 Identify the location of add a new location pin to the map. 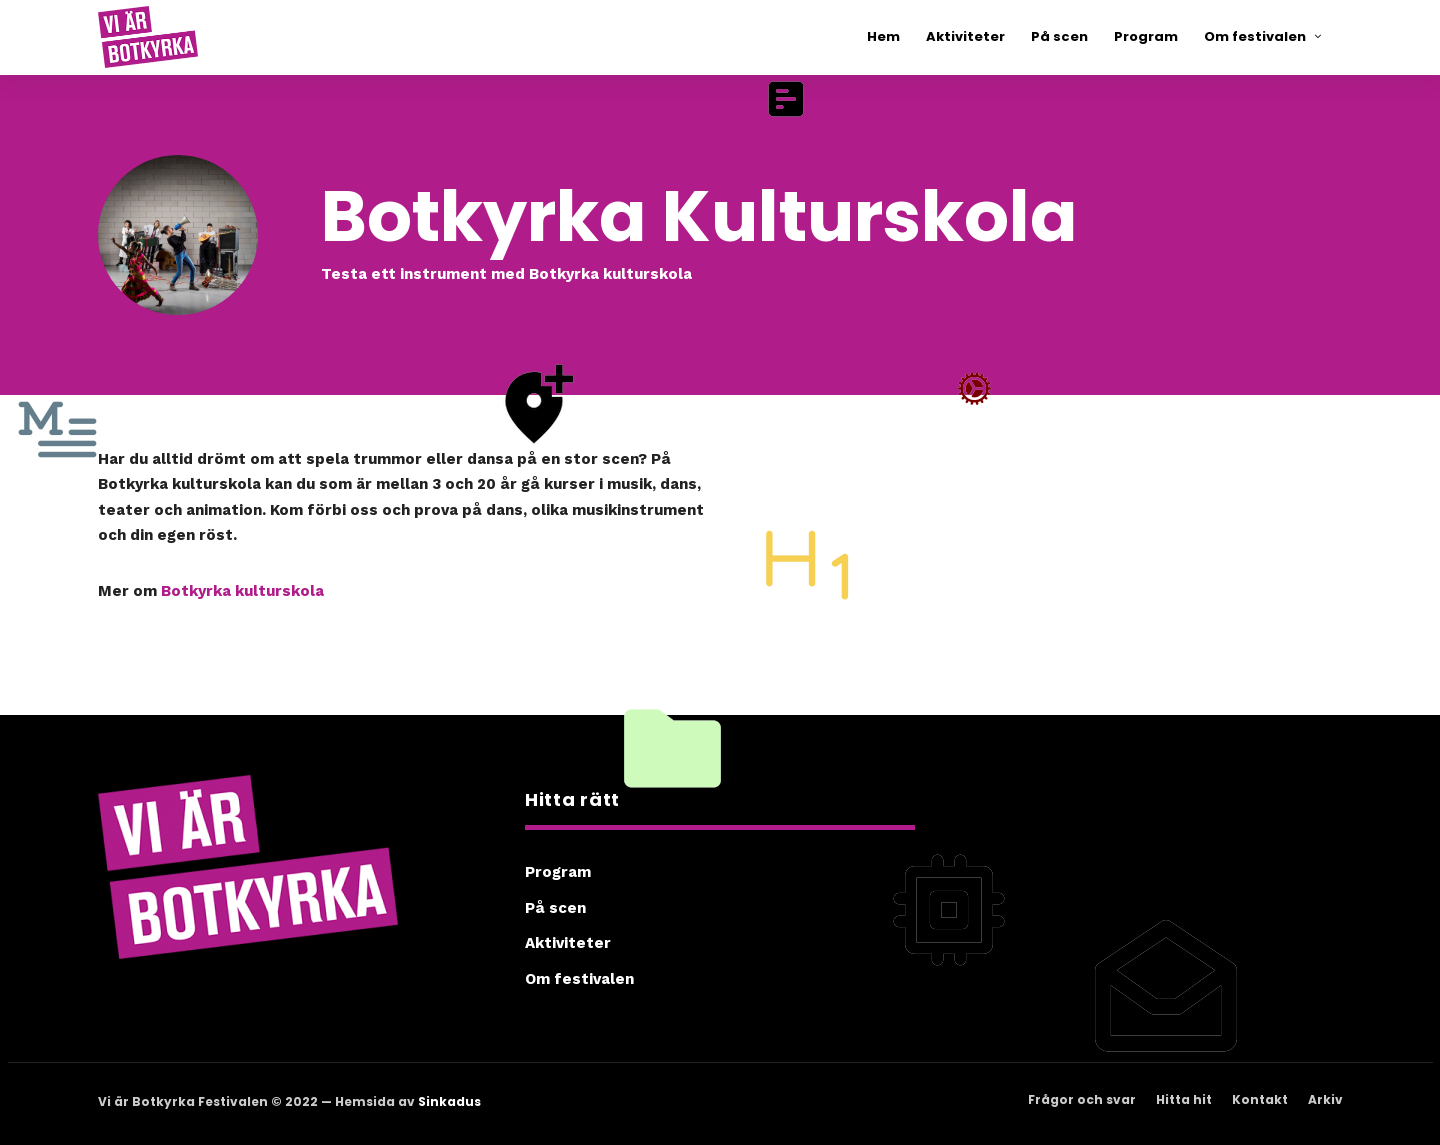
(534, 404).